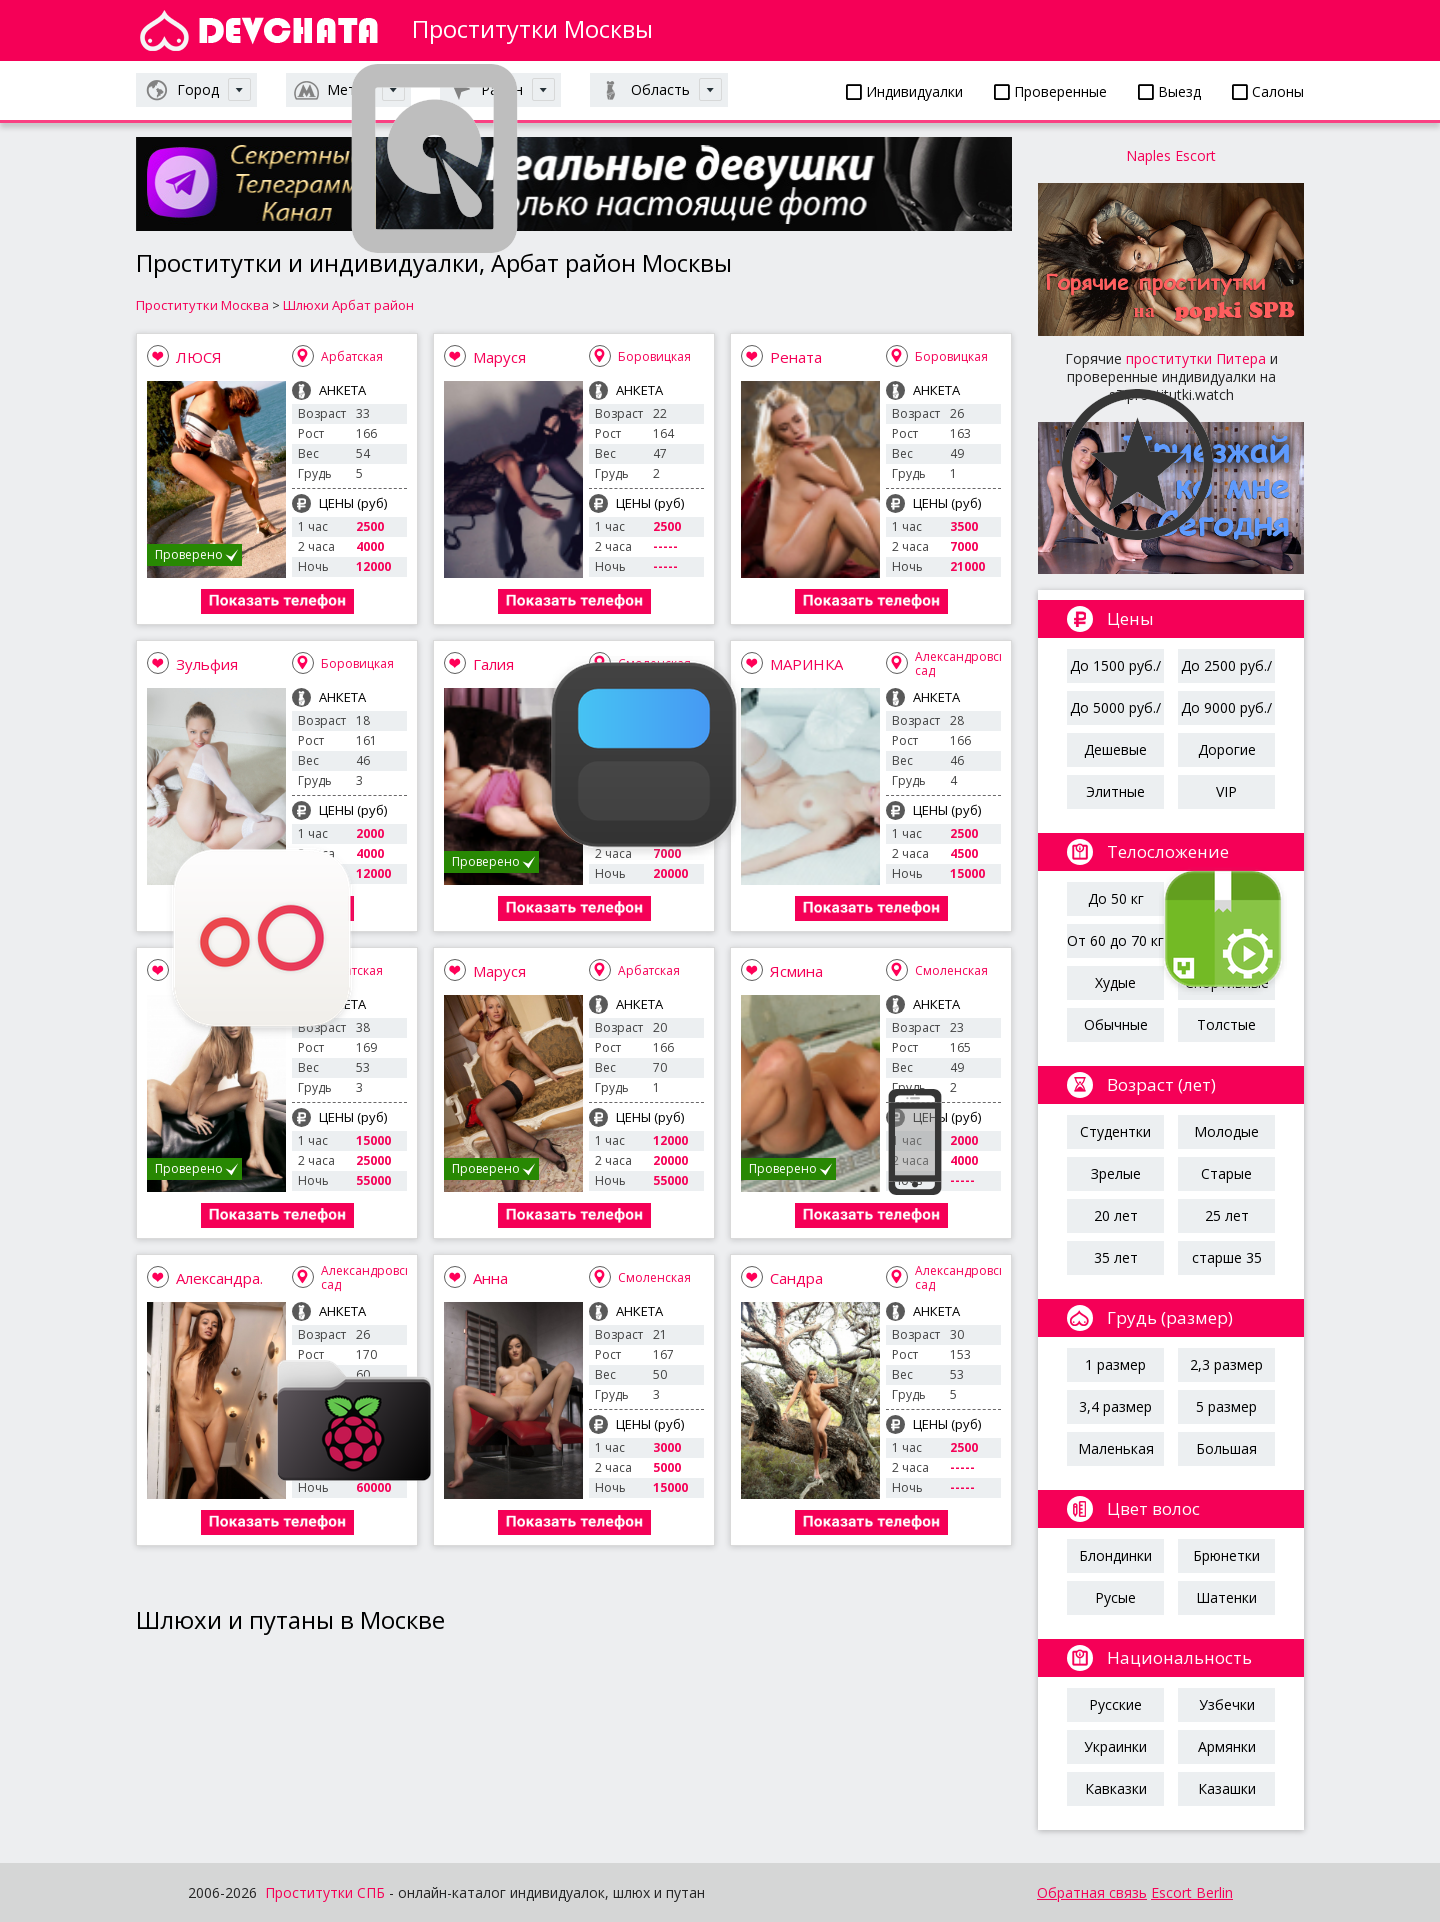  What do you see at coordinates (353, 1424) in the screenshot?
I see `folder containing Raspberry Pi project files` at bounding box center [353, 1424].